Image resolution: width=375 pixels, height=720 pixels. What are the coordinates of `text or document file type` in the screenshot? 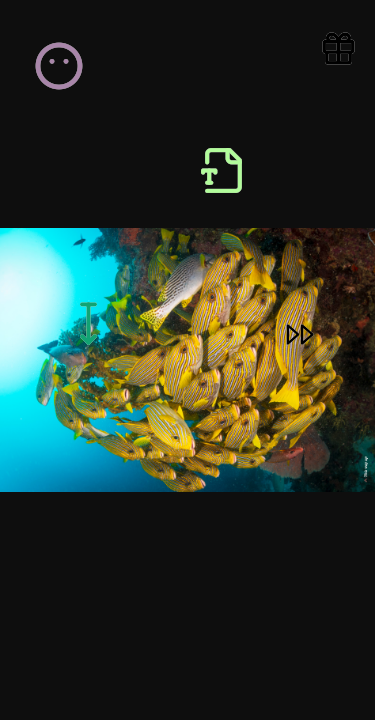 It's located at (223, 170).